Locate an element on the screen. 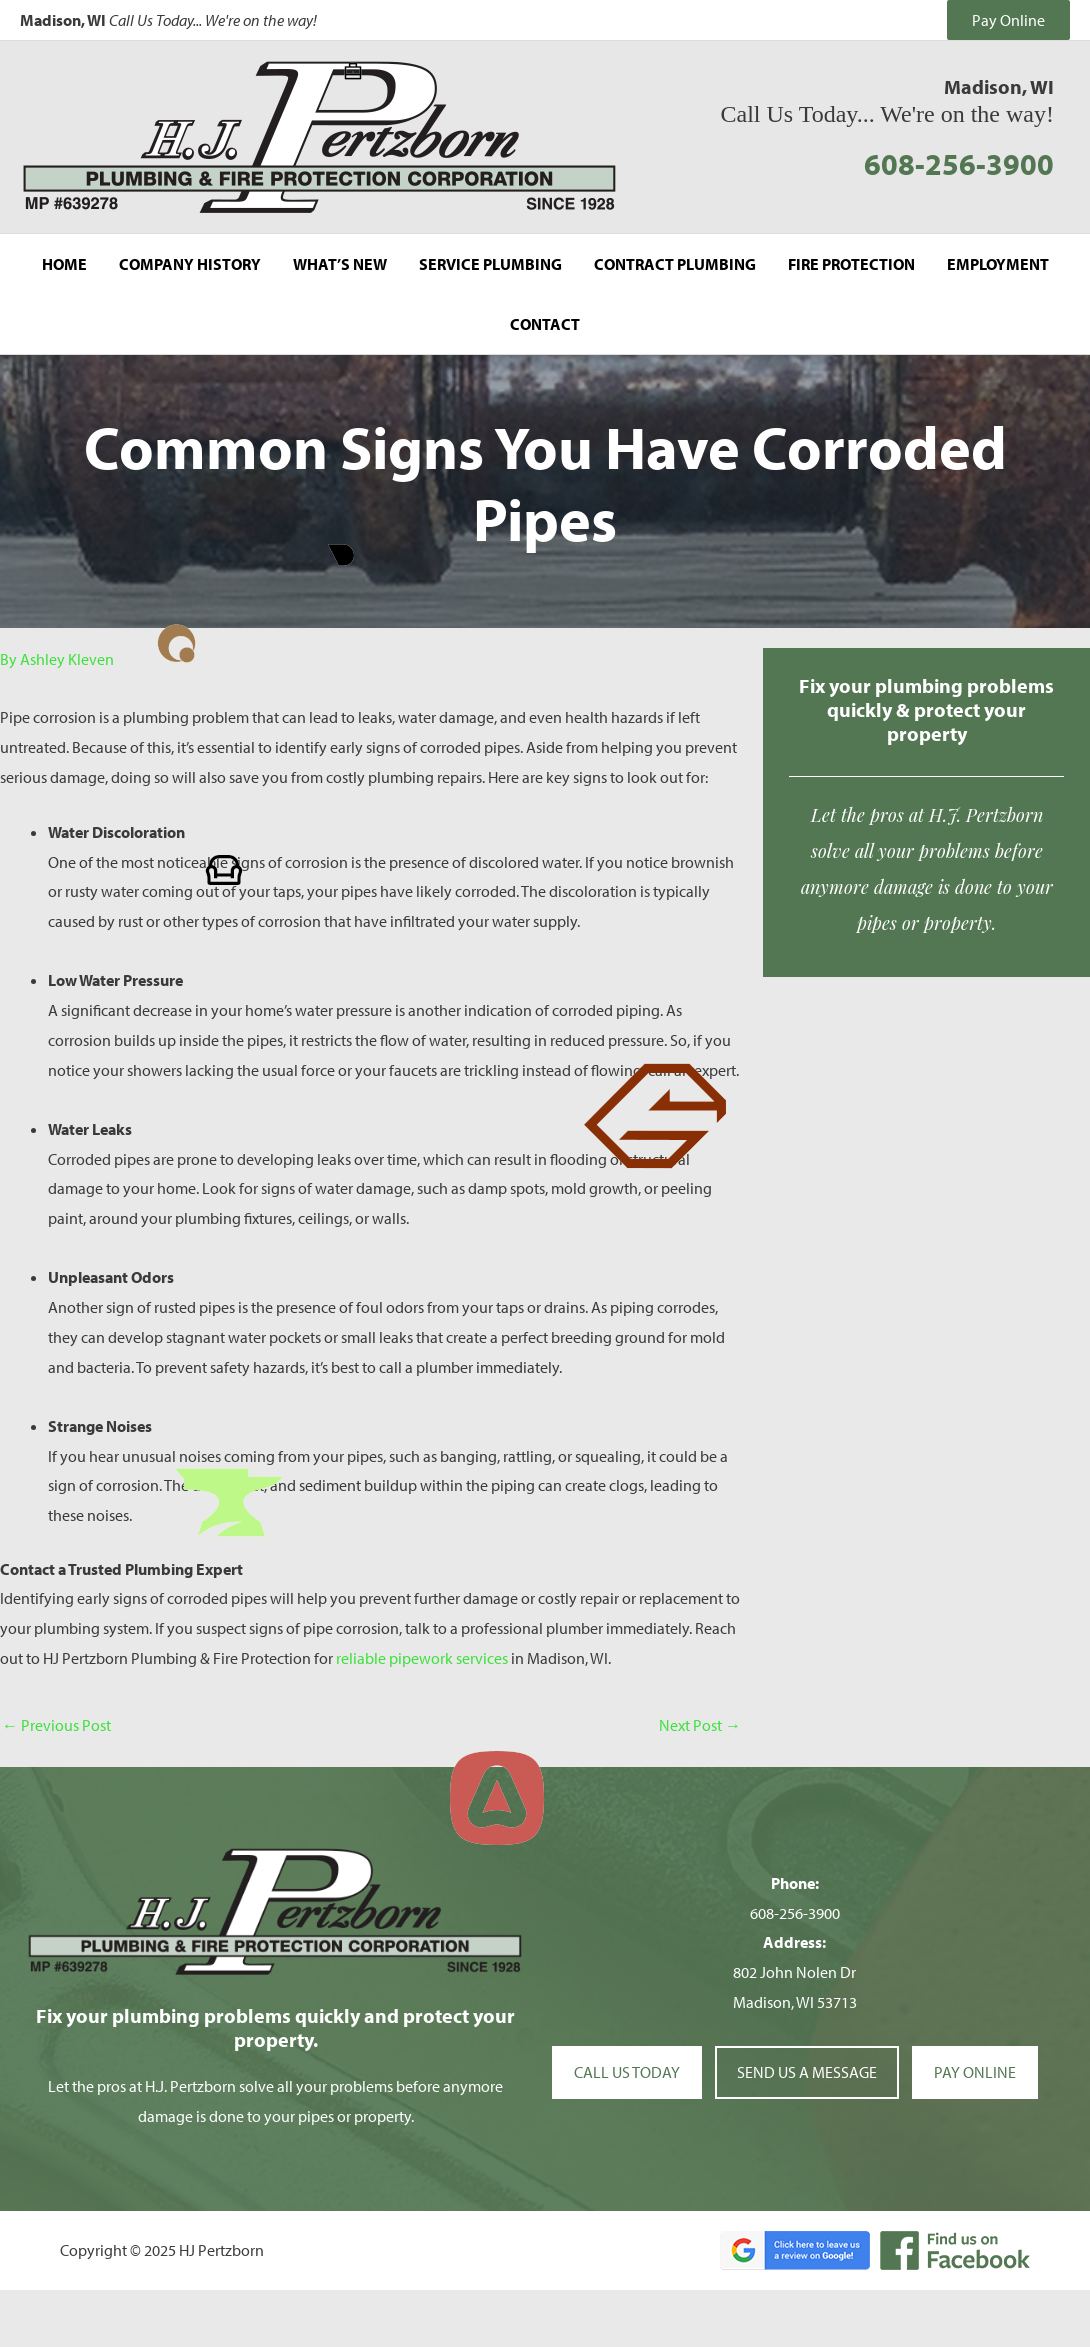 This screenshot has width=1090, height=2347. access work or business features is located at coordinates (353, 72).